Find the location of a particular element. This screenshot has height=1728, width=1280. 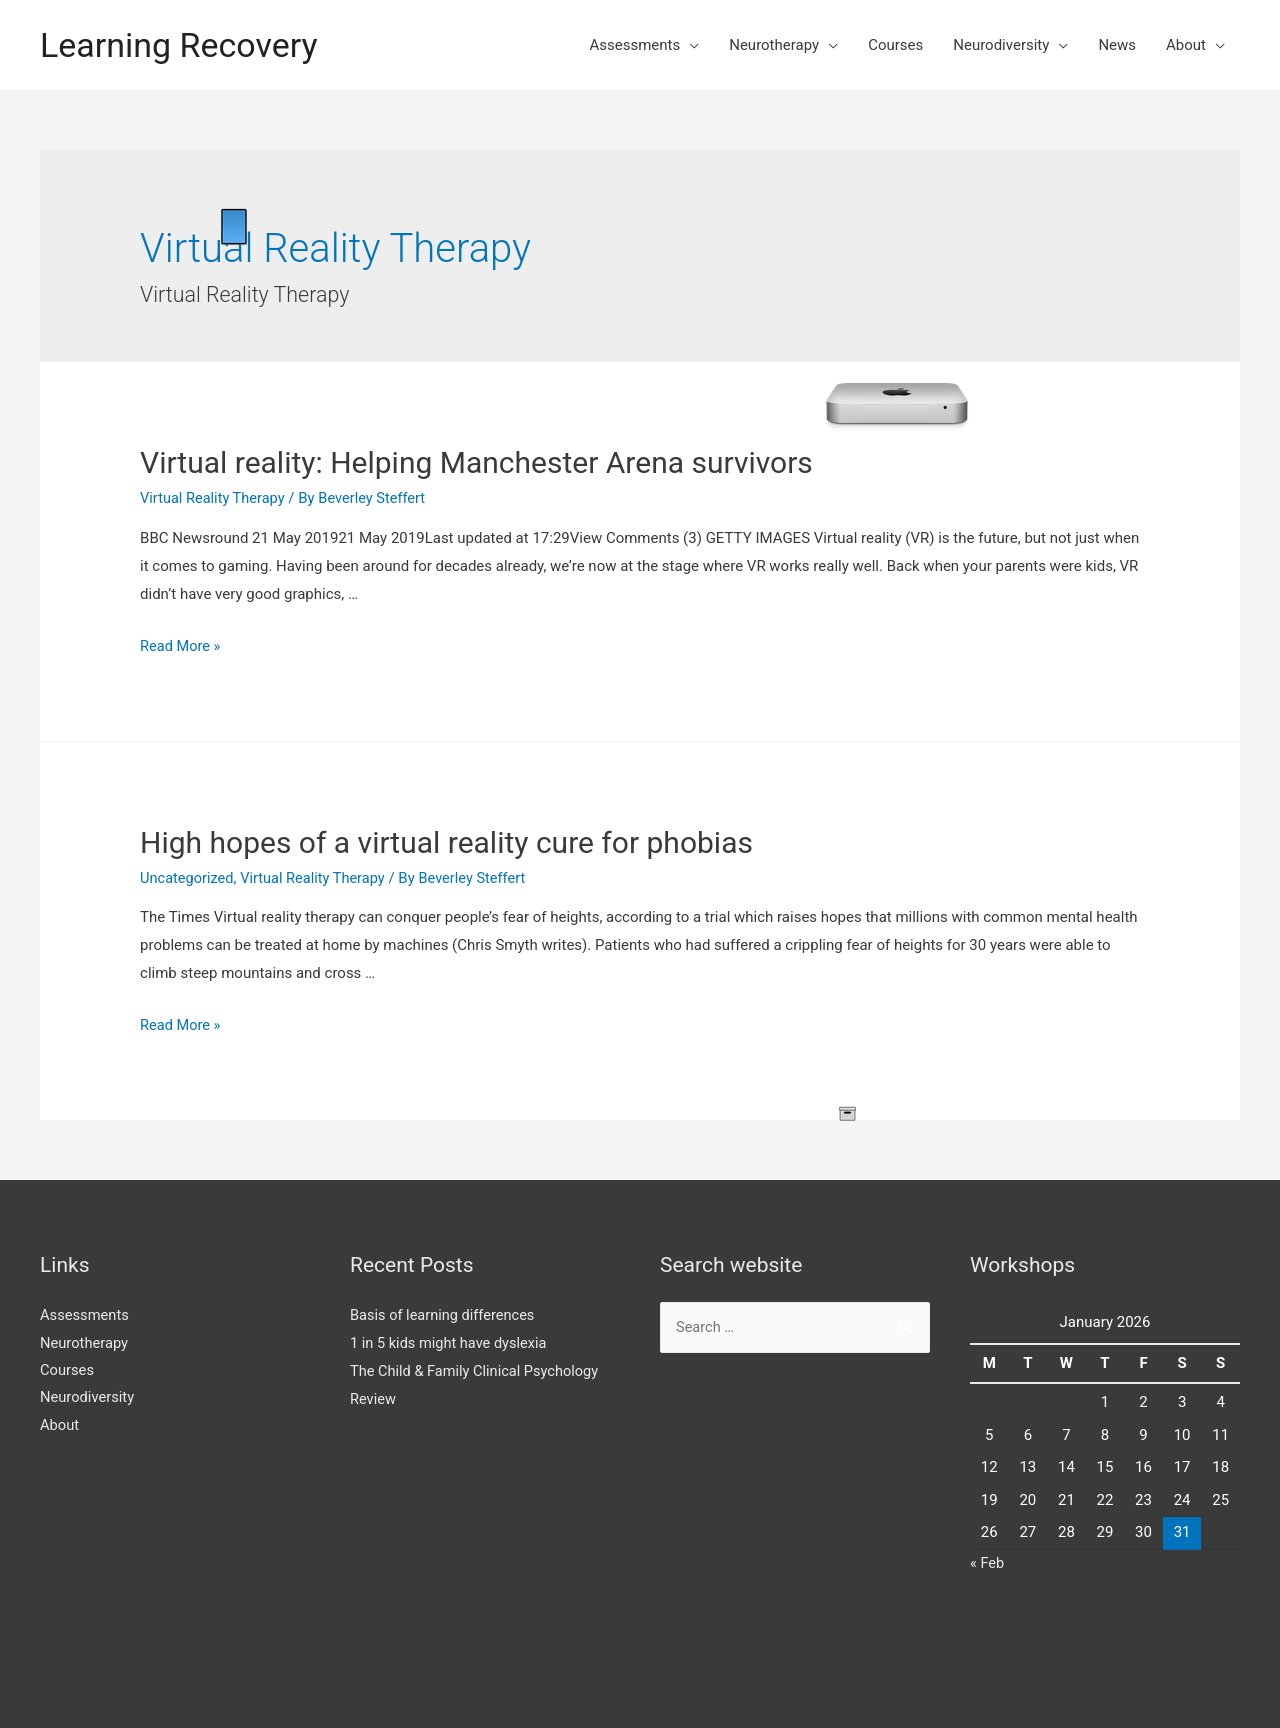

represents a Mac mini device in system settings is located at coordinates (897, 382).